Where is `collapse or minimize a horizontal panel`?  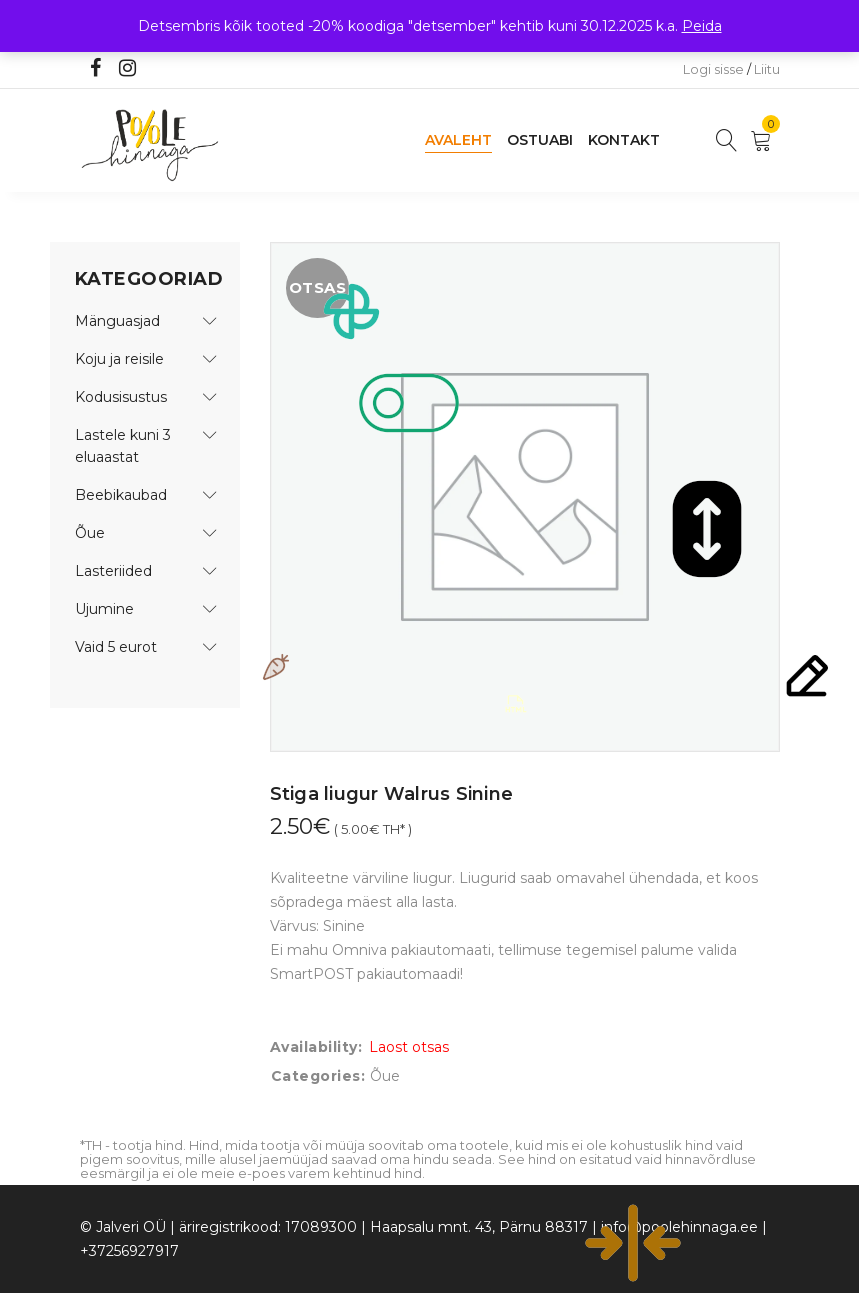
collapse or minimize a horizontal panel is located at coordinates (633, 1243).